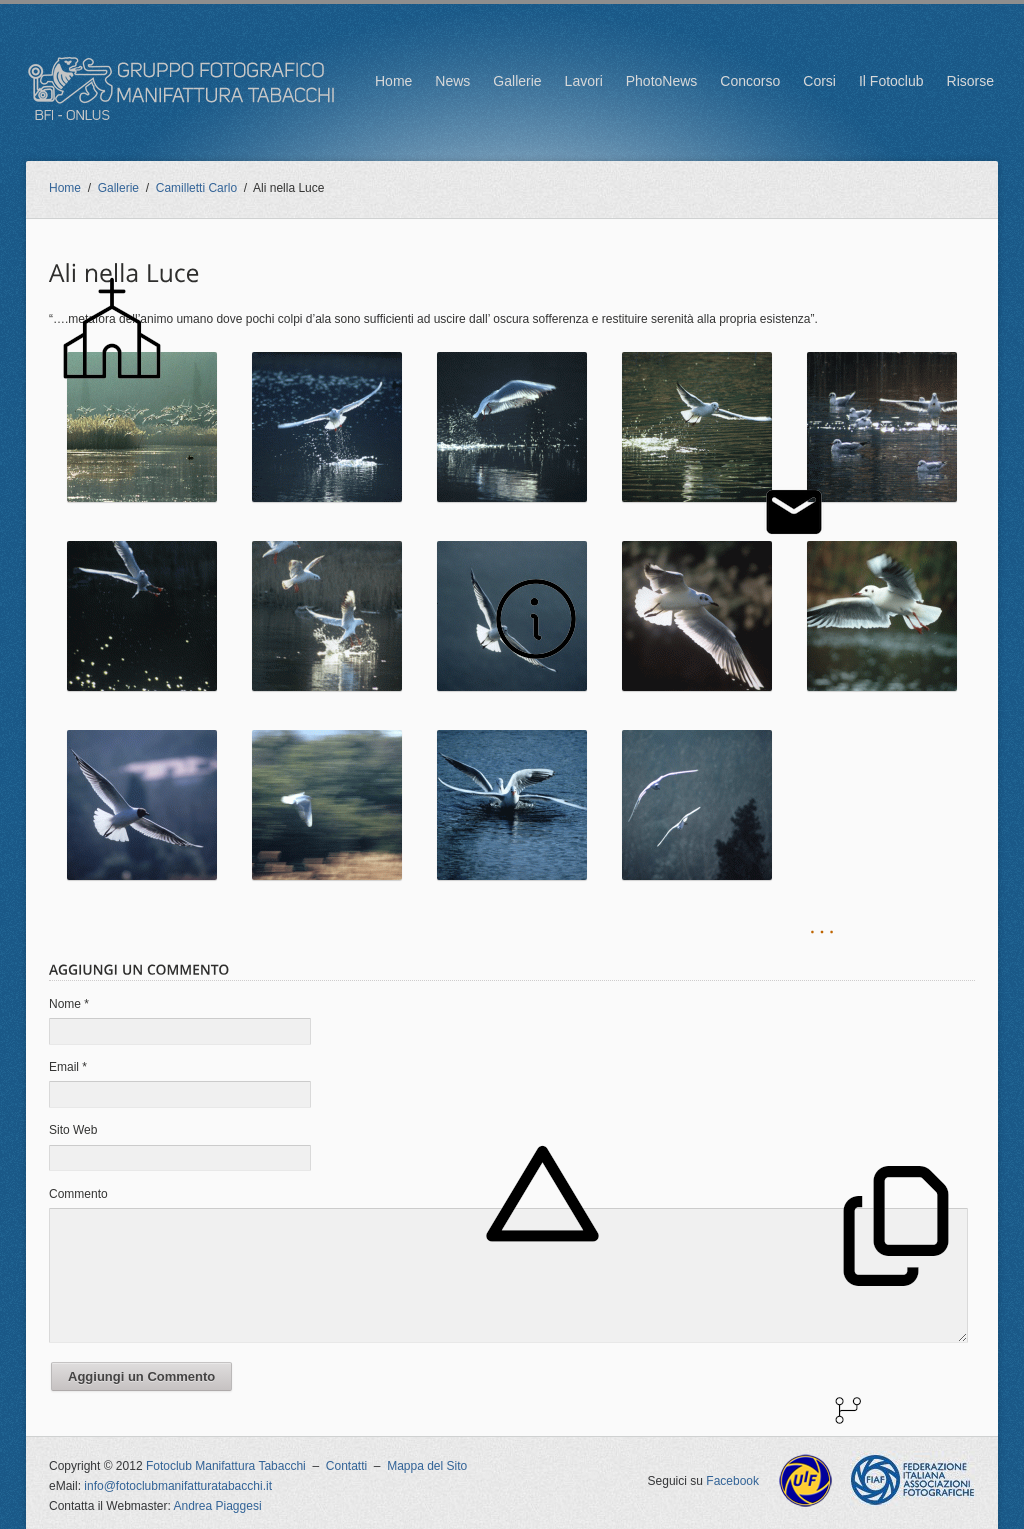  Describe the element at coordinates (794, 512) in the screenshot. I see `open your email inbox` at that location.